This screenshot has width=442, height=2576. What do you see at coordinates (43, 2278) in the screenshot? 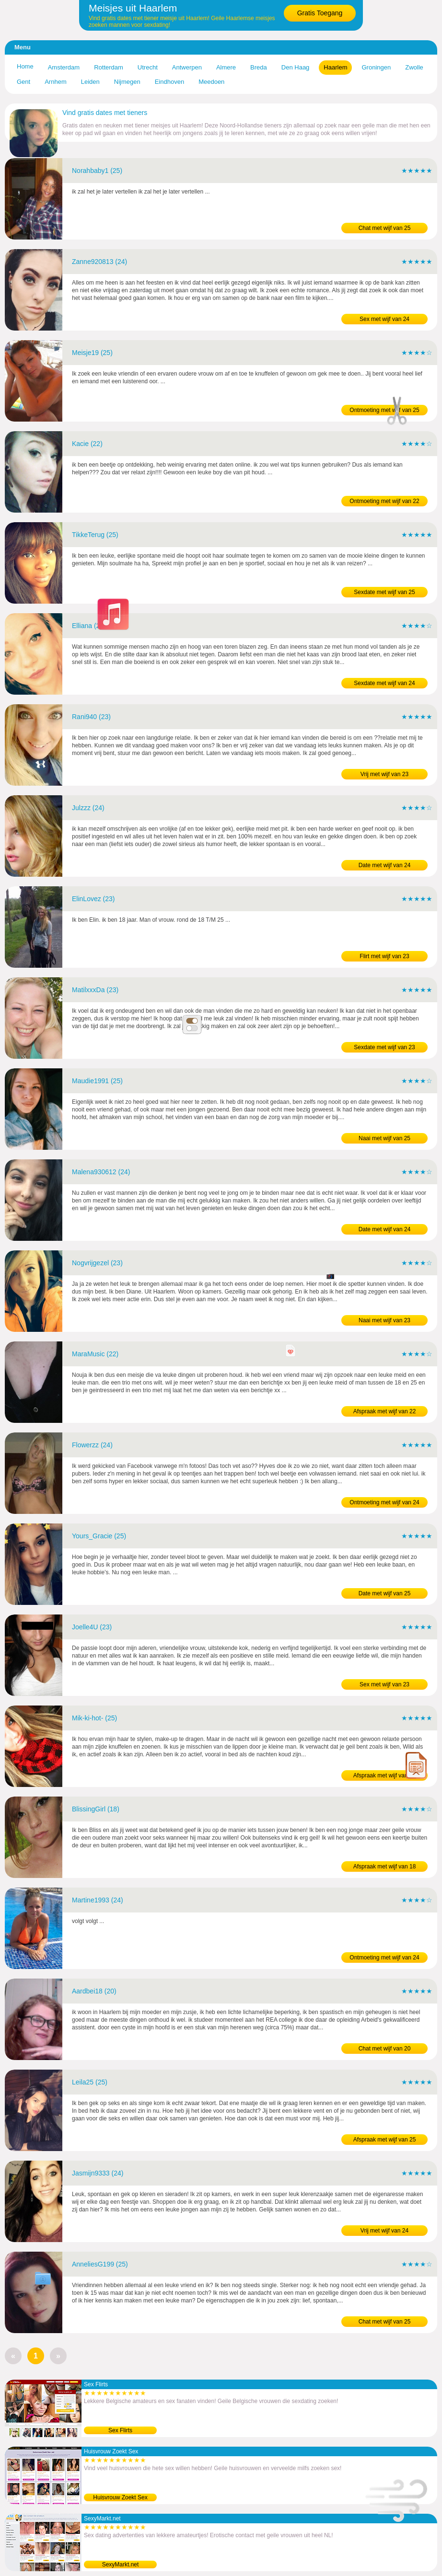
I see `access the users folder on your mac` at bounding box center [43, 2278].